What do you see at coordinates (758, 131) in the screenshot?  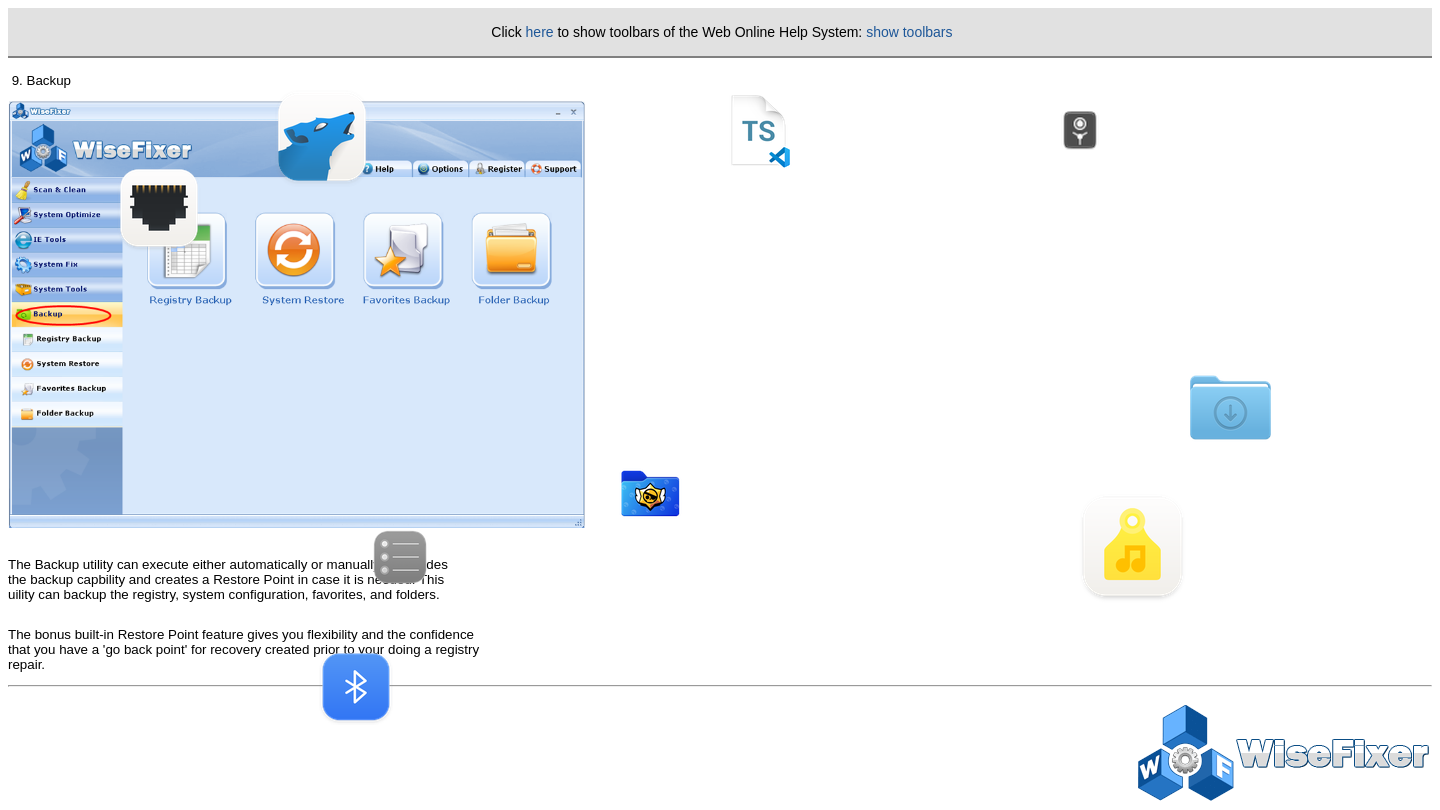 I see `typescript file associated with visual studio code` at bounding box center [758, 131].